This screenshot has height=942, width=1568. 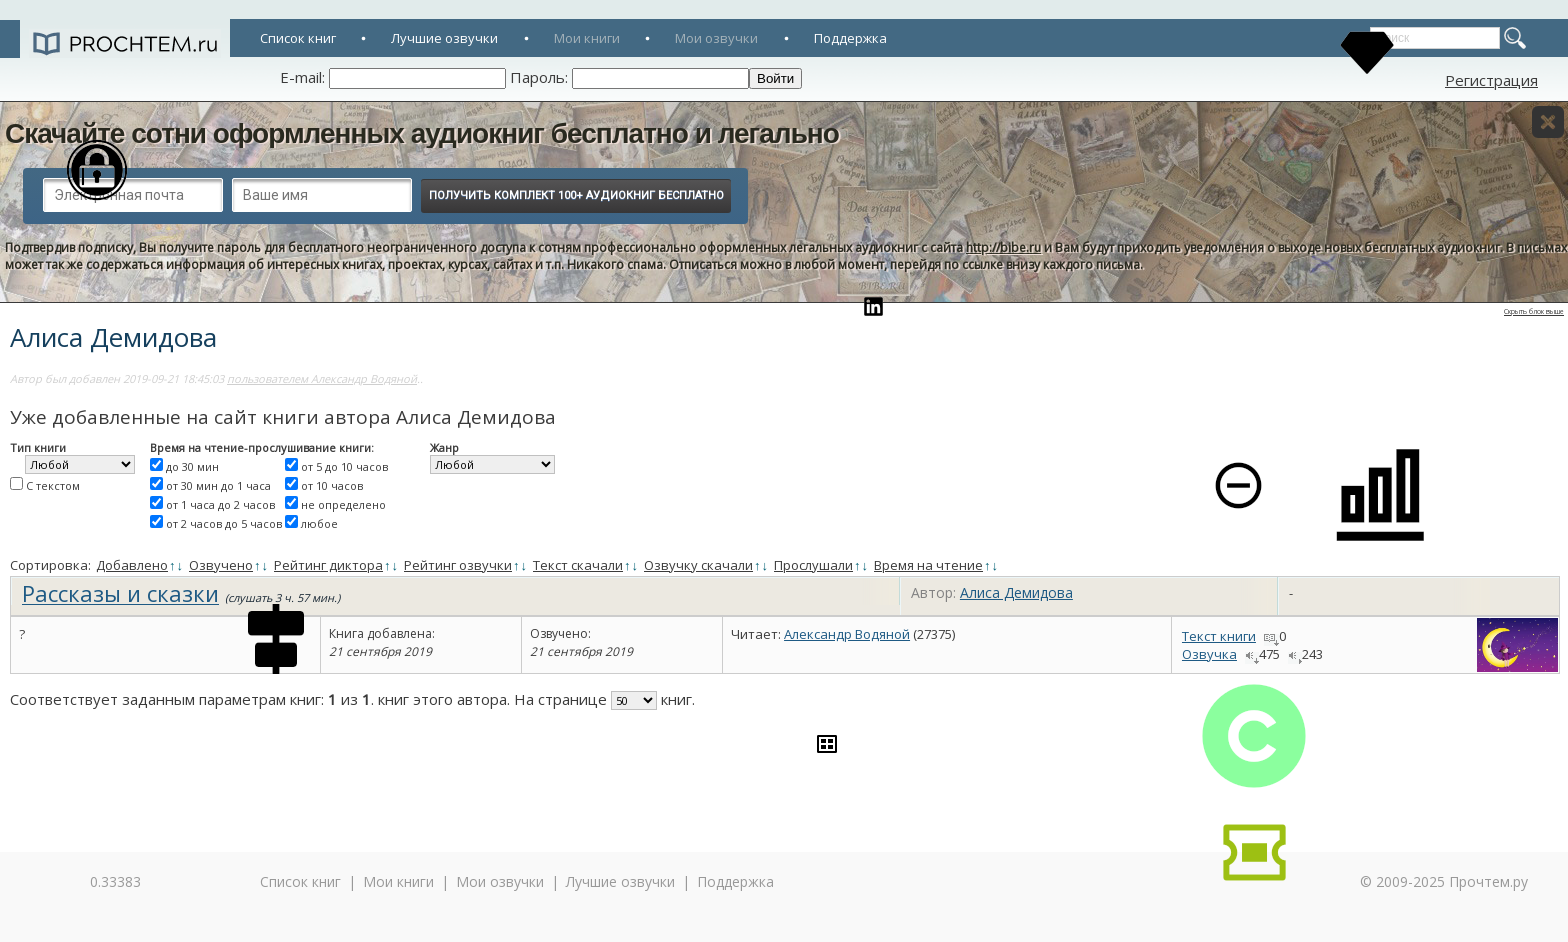 I want to click on indicates VIP or premium membership status, so click(x=1367, y=52).